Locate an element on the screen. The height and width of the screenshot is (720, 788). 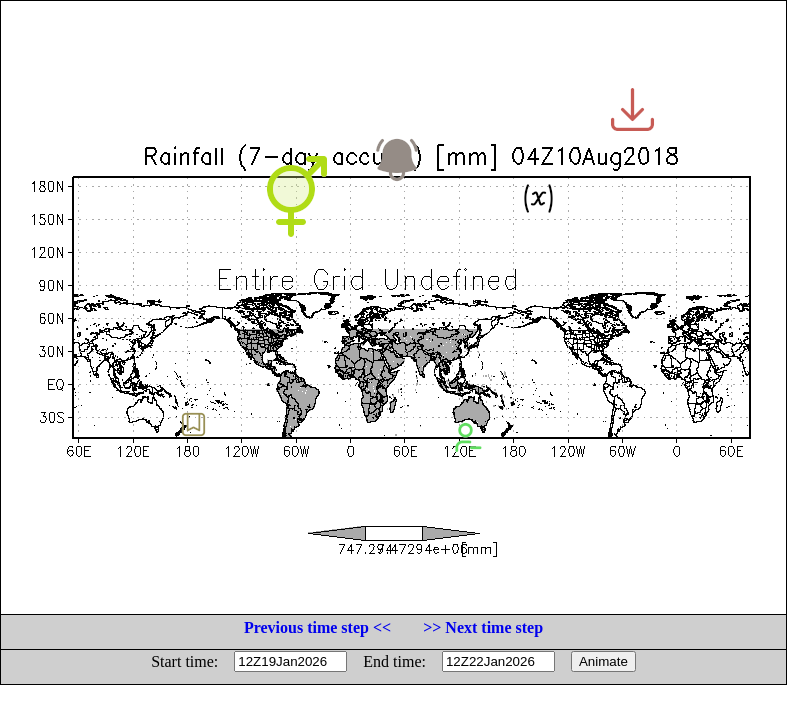
indicates intersex gender identity is located at coordinates (294, 195).